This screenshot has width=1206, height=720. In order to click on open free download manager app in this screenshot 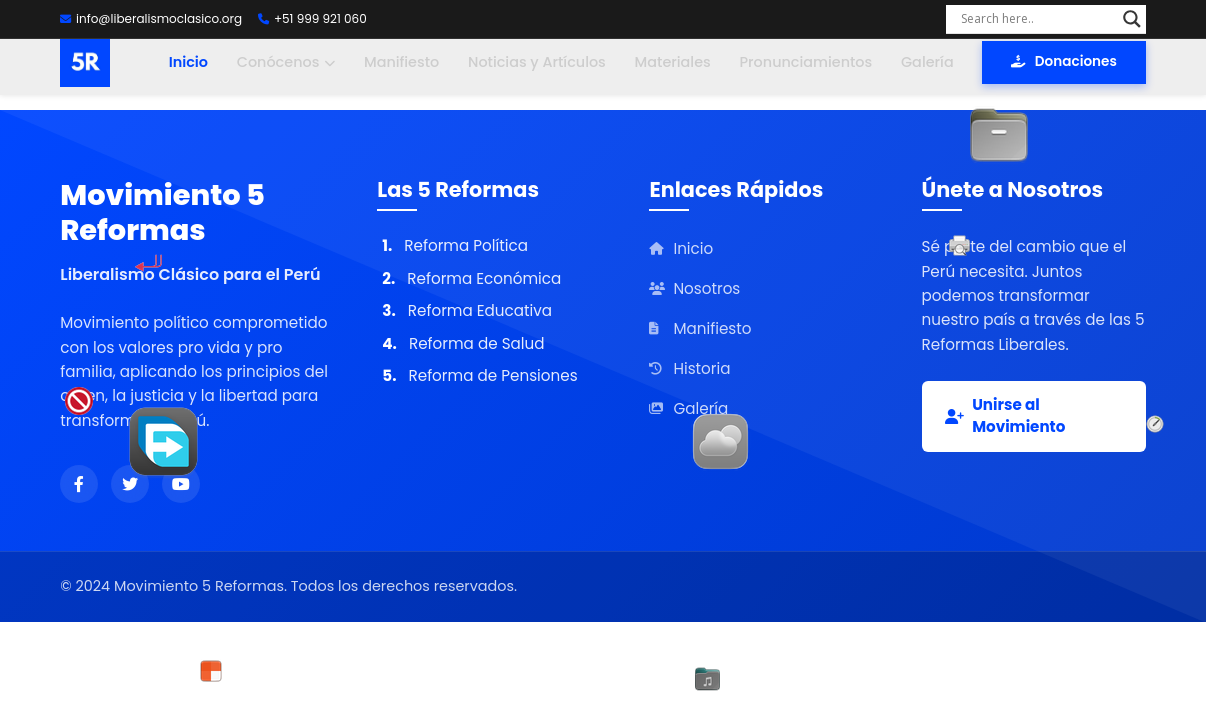, I will do `click(163, 441)`.